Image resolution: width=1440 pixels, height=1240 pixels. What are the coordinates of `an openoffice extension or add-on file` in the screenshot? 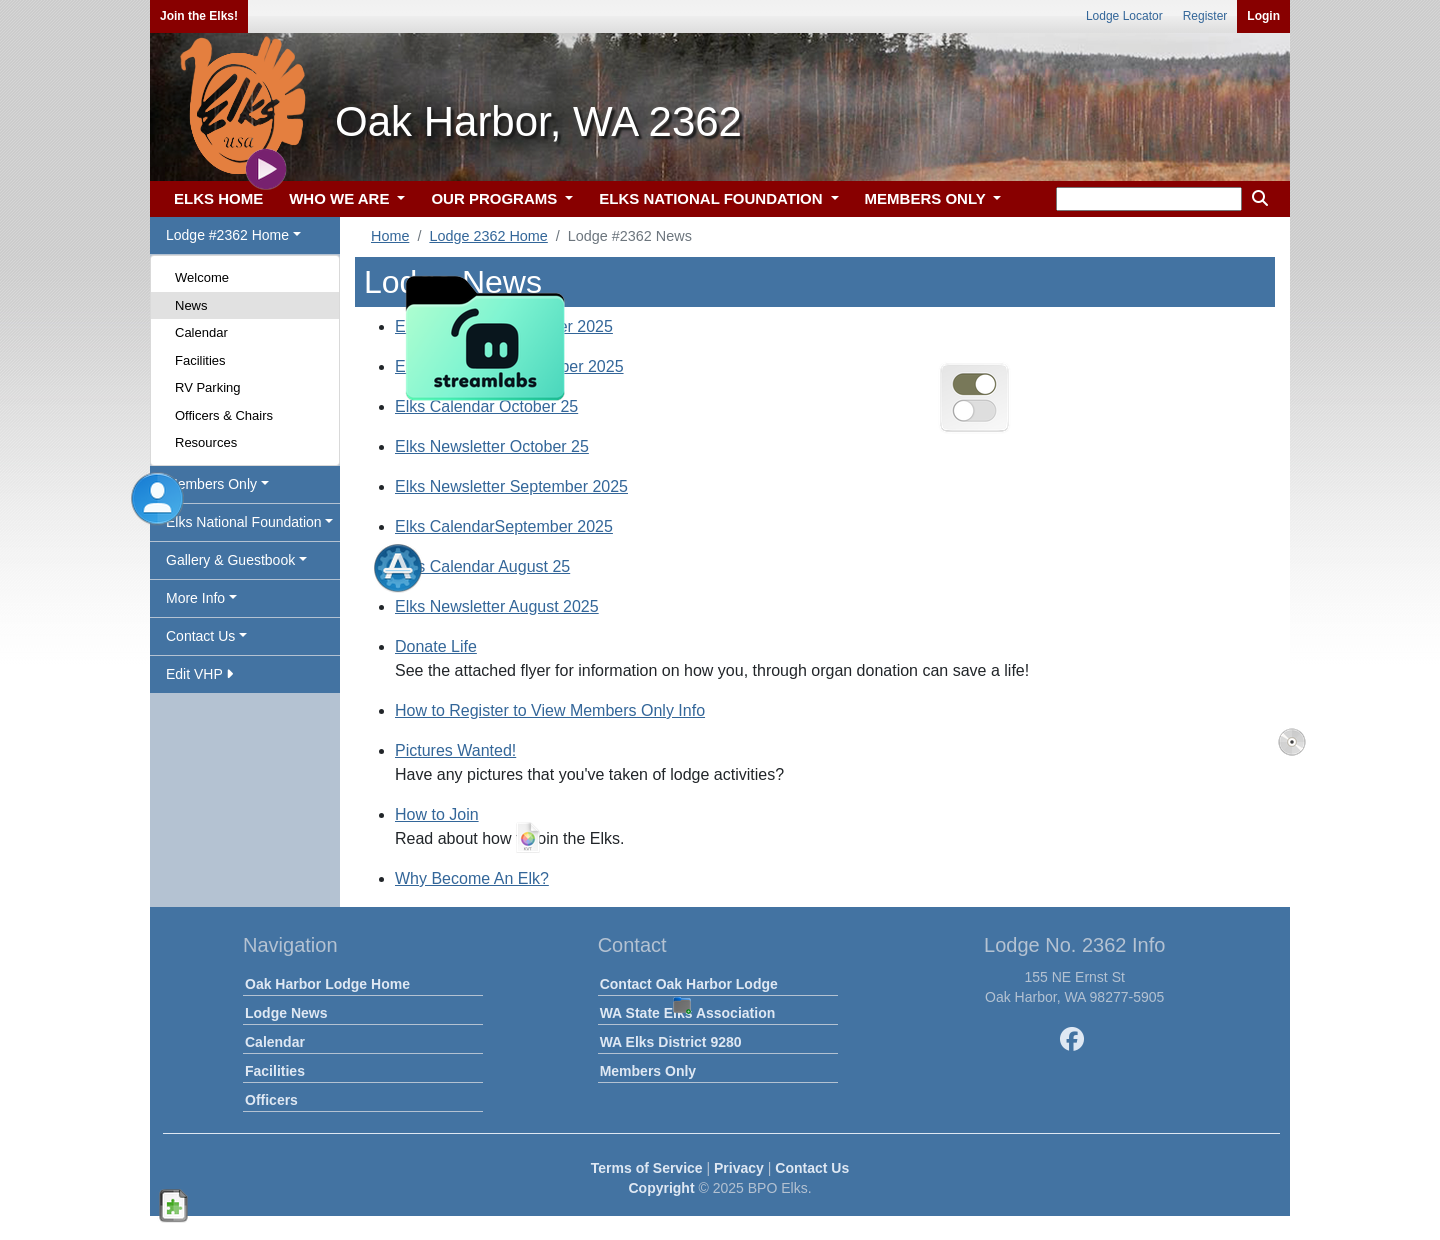 It's located at (173, 1205).